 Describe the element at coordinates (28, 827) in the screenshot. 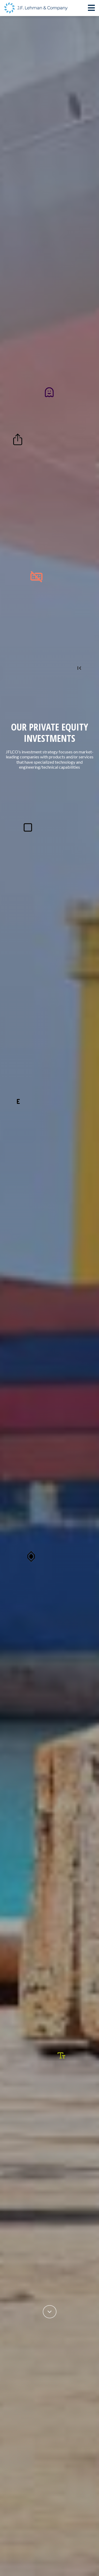

I see `crop image to 1:1 square ratio` at that location.